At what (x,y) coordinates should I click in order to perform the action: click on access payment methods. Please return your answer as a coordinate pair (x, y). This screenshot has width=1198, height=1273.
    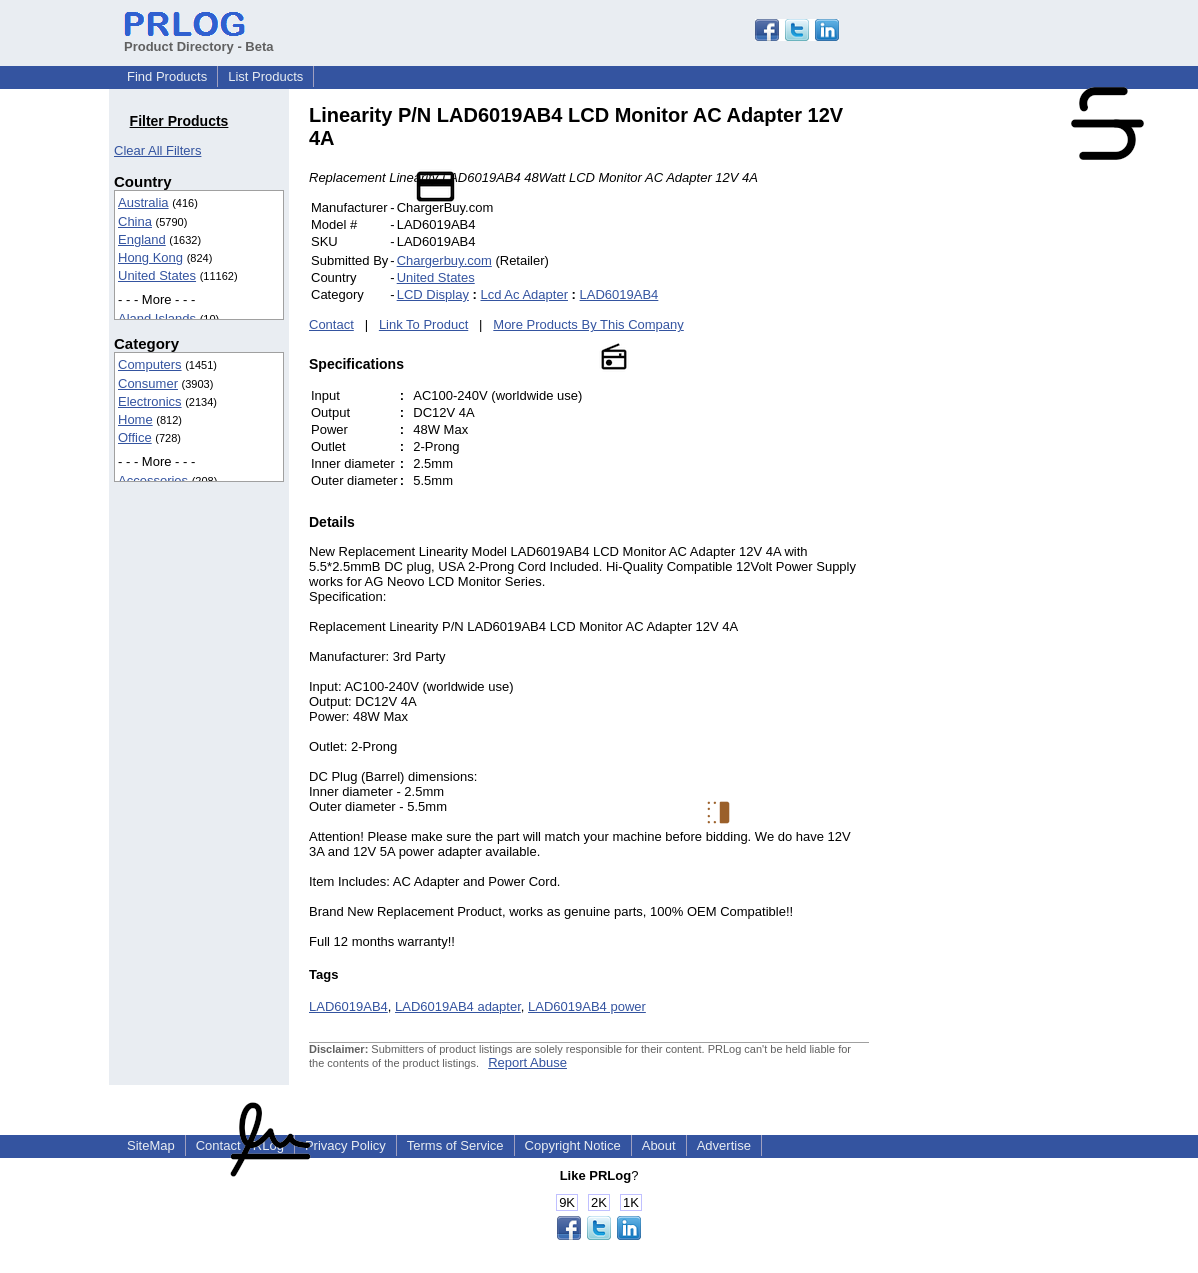
    Looking at the image, I should click on (435, 186).